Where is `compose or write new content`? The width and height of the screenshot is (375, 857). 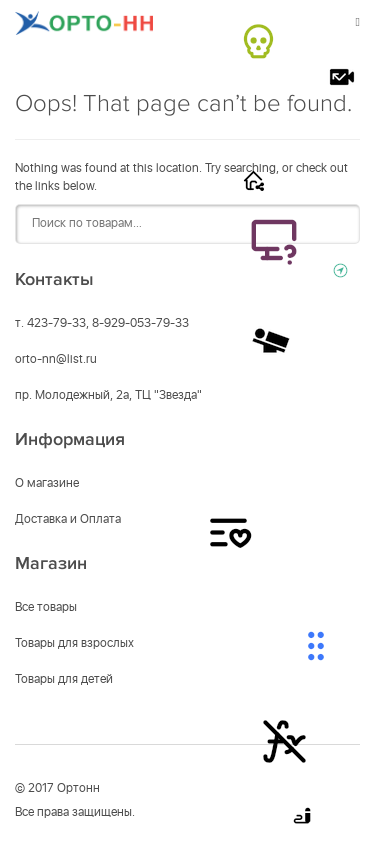
compose or write new content is located at coordinates (302, 816).